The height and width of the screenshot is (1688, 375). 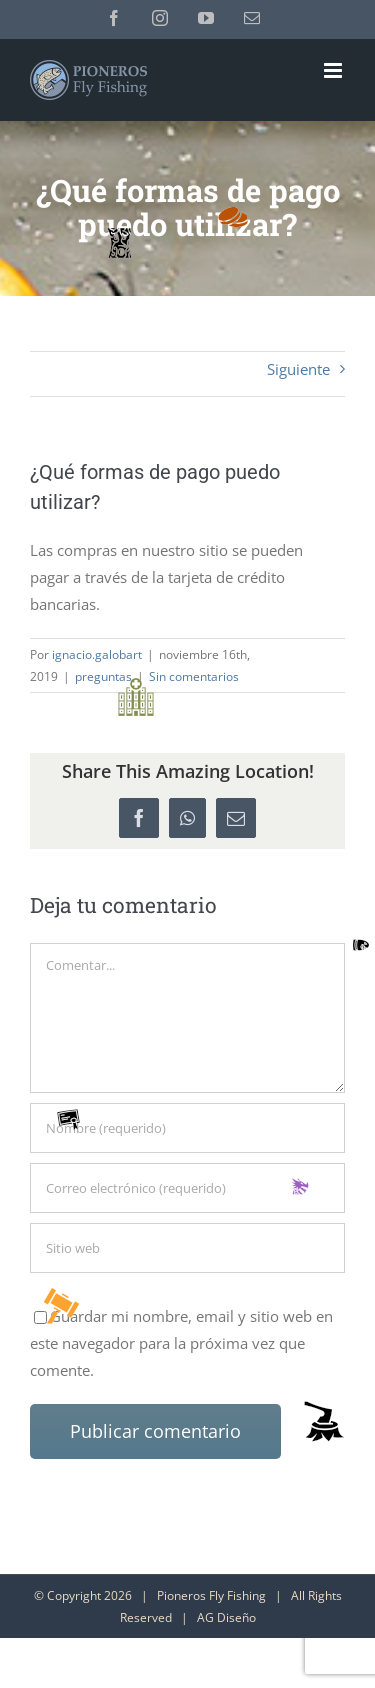 I want to click on view your coin balance or currency, so click(x=233, y=217).